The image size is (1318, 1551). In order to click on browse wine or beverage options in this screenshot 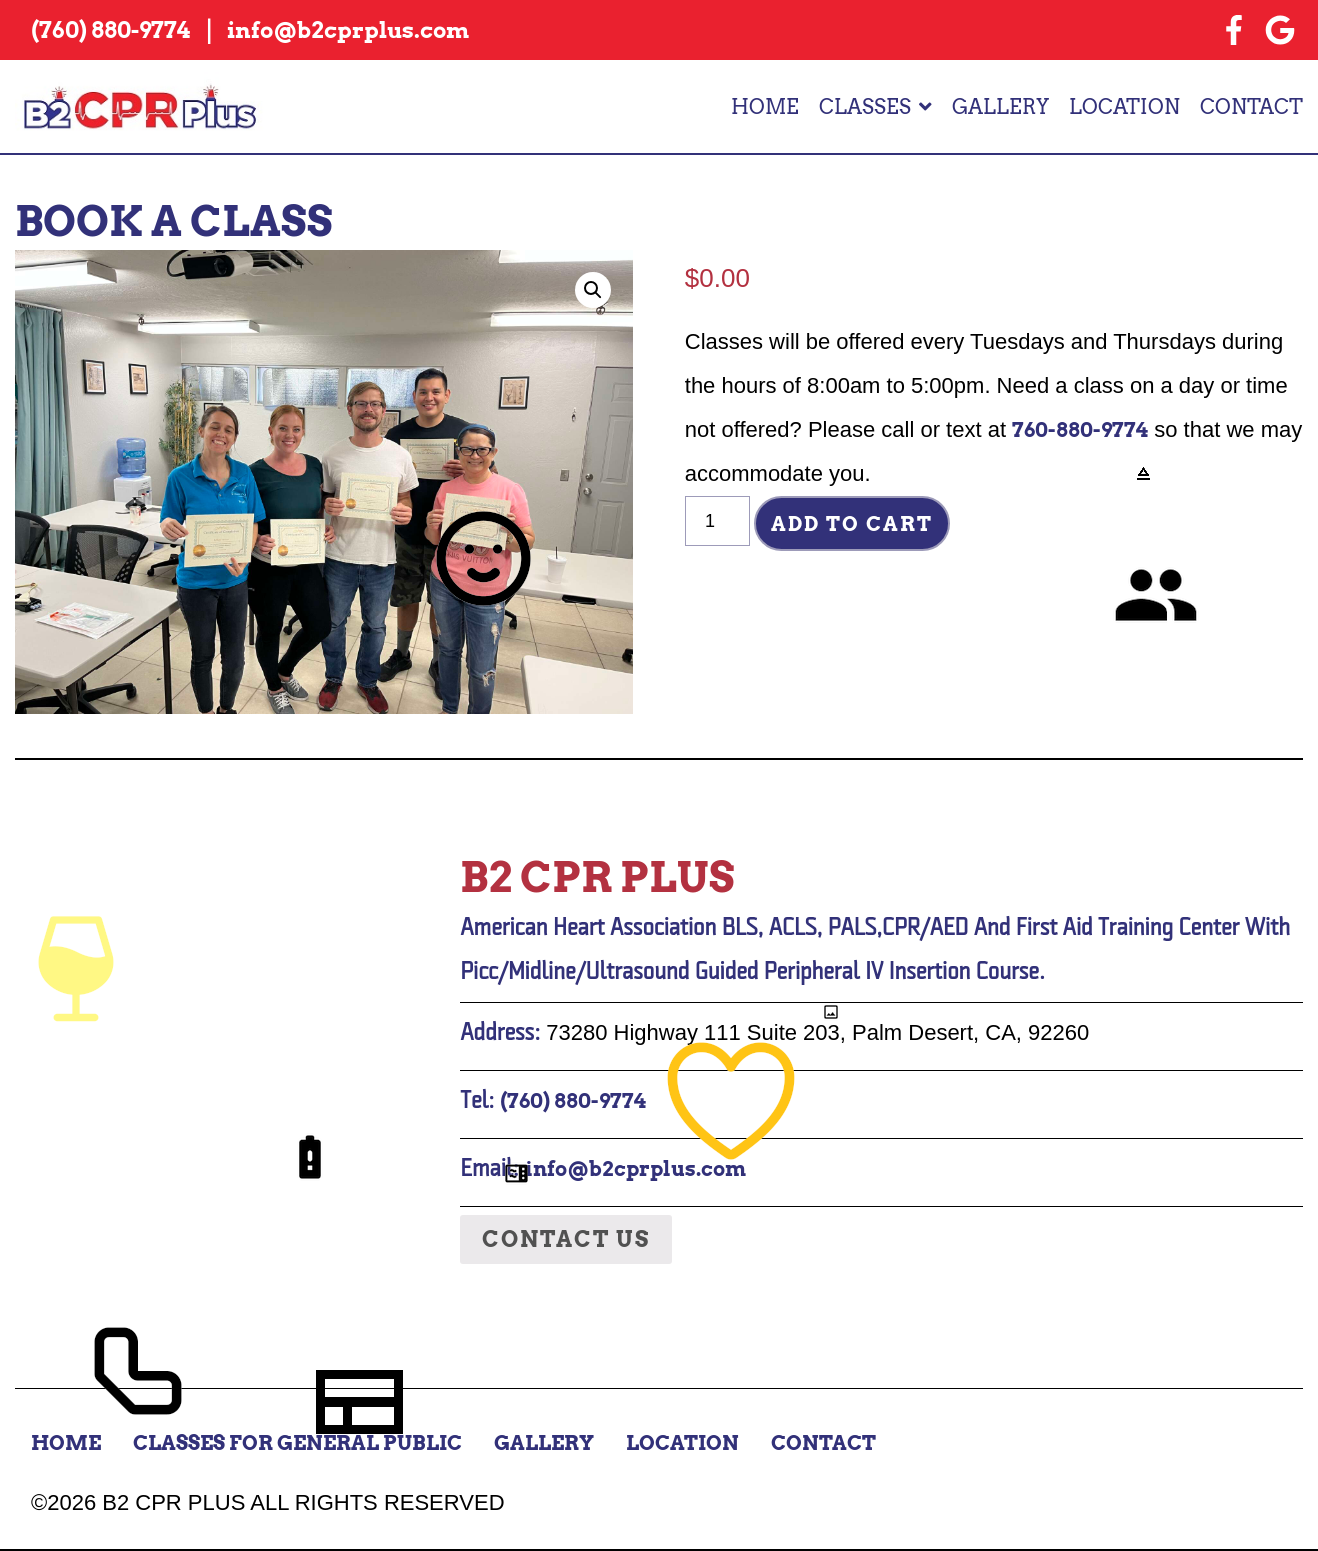, I will do `click(76, 965)`.